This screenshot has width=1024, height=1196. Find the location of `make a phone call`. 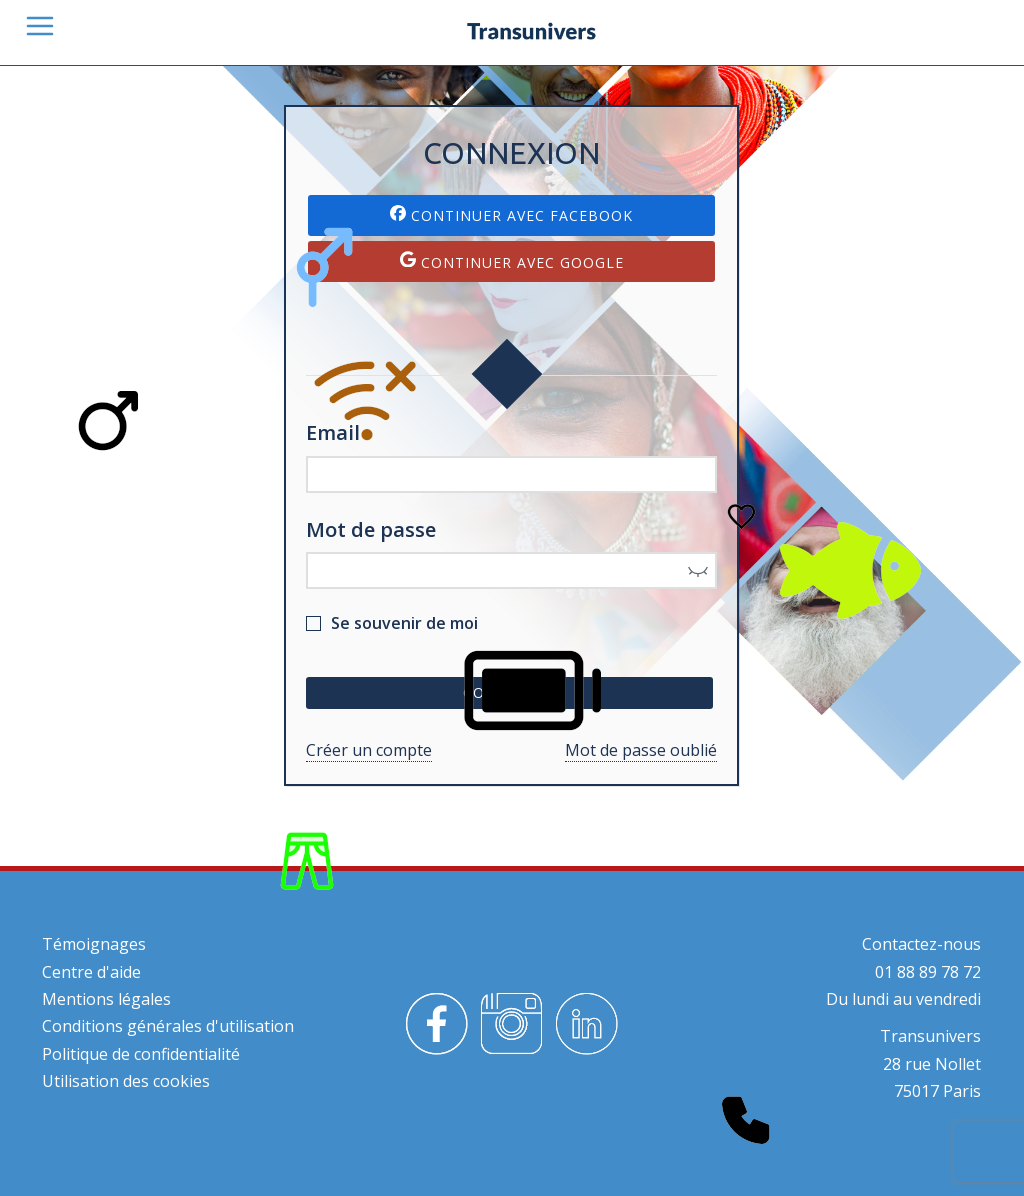

make a phone call is located at coordinates (747, 1119).